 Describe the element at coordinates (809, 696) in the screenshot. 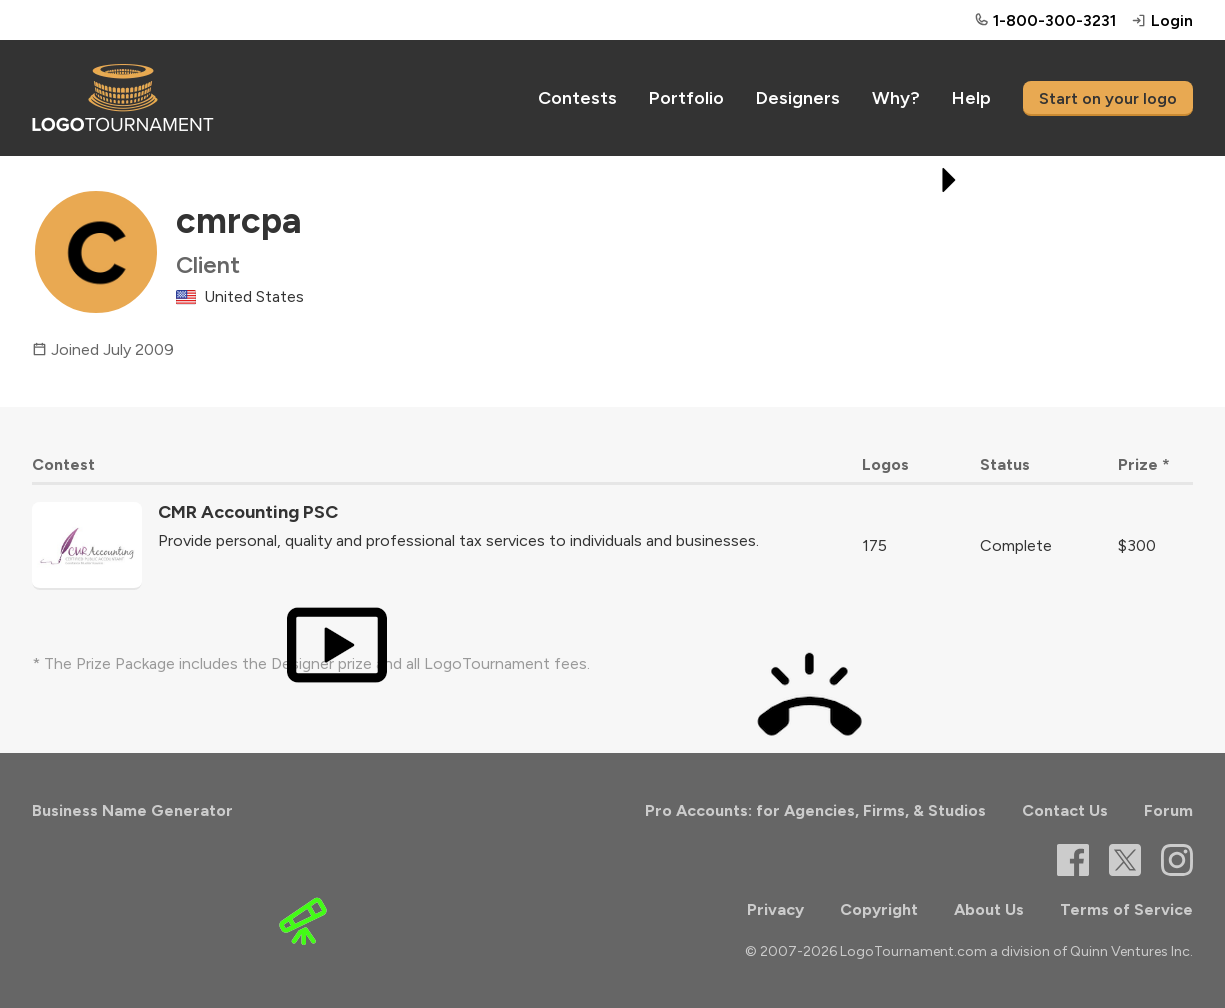

I see `incoming call alert` at that location.